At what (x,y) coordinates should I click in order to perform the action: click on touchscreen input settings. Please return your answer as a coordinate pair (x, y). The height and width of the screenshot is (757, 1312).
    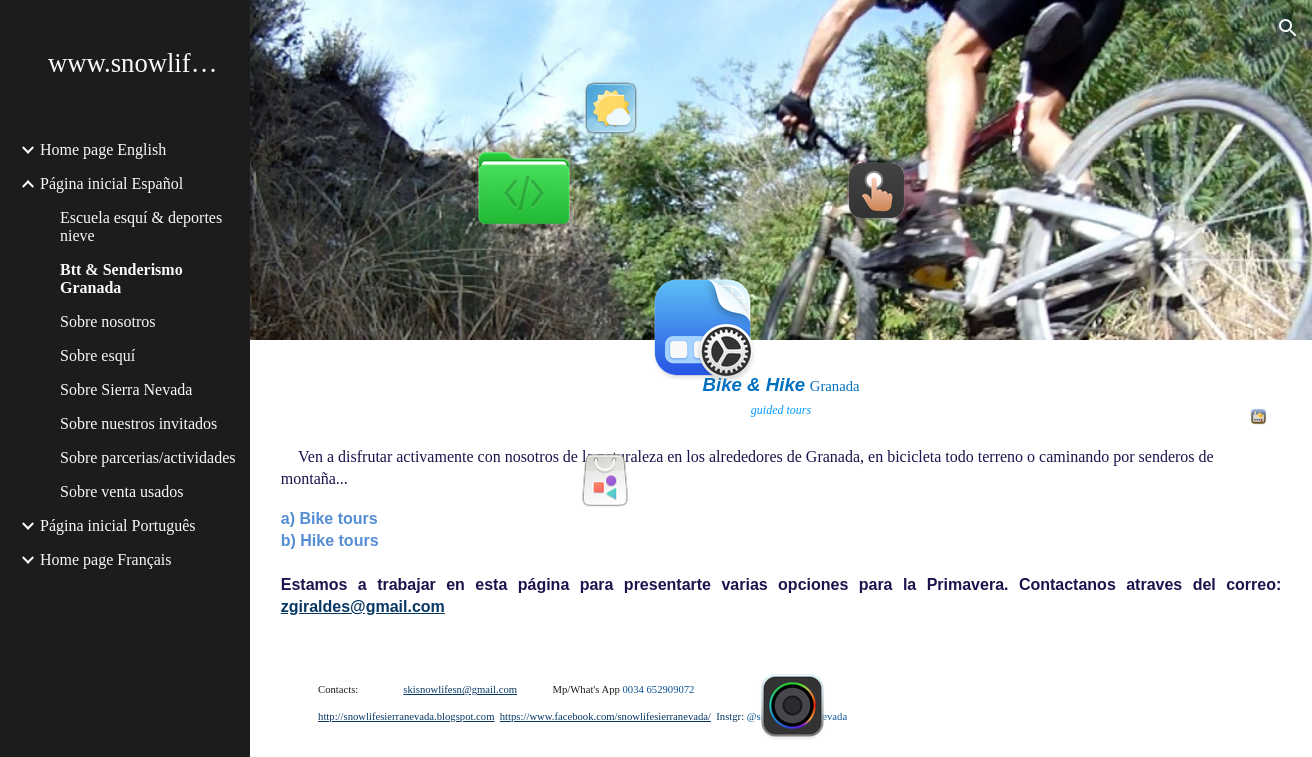
    Looking at the image, I should click on (876, 190).